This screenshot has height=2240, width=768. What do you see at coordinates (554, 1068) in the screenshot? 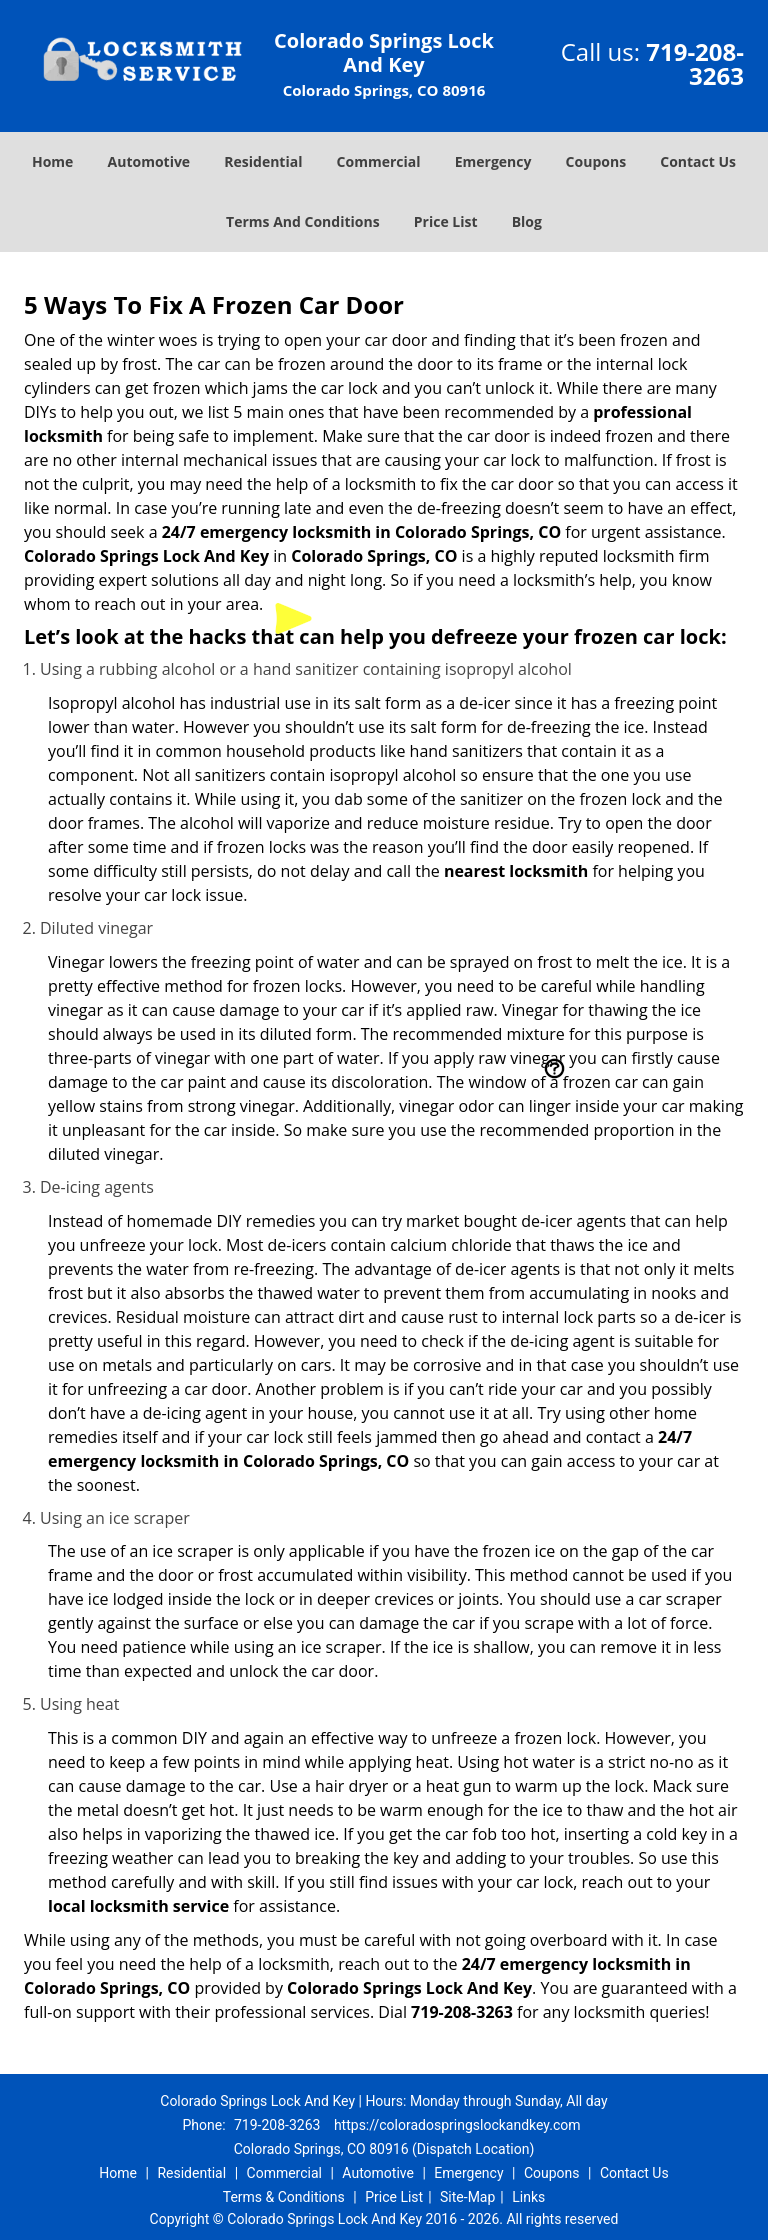
I see `access help or support documentation` at bounding box center [554, 1068].